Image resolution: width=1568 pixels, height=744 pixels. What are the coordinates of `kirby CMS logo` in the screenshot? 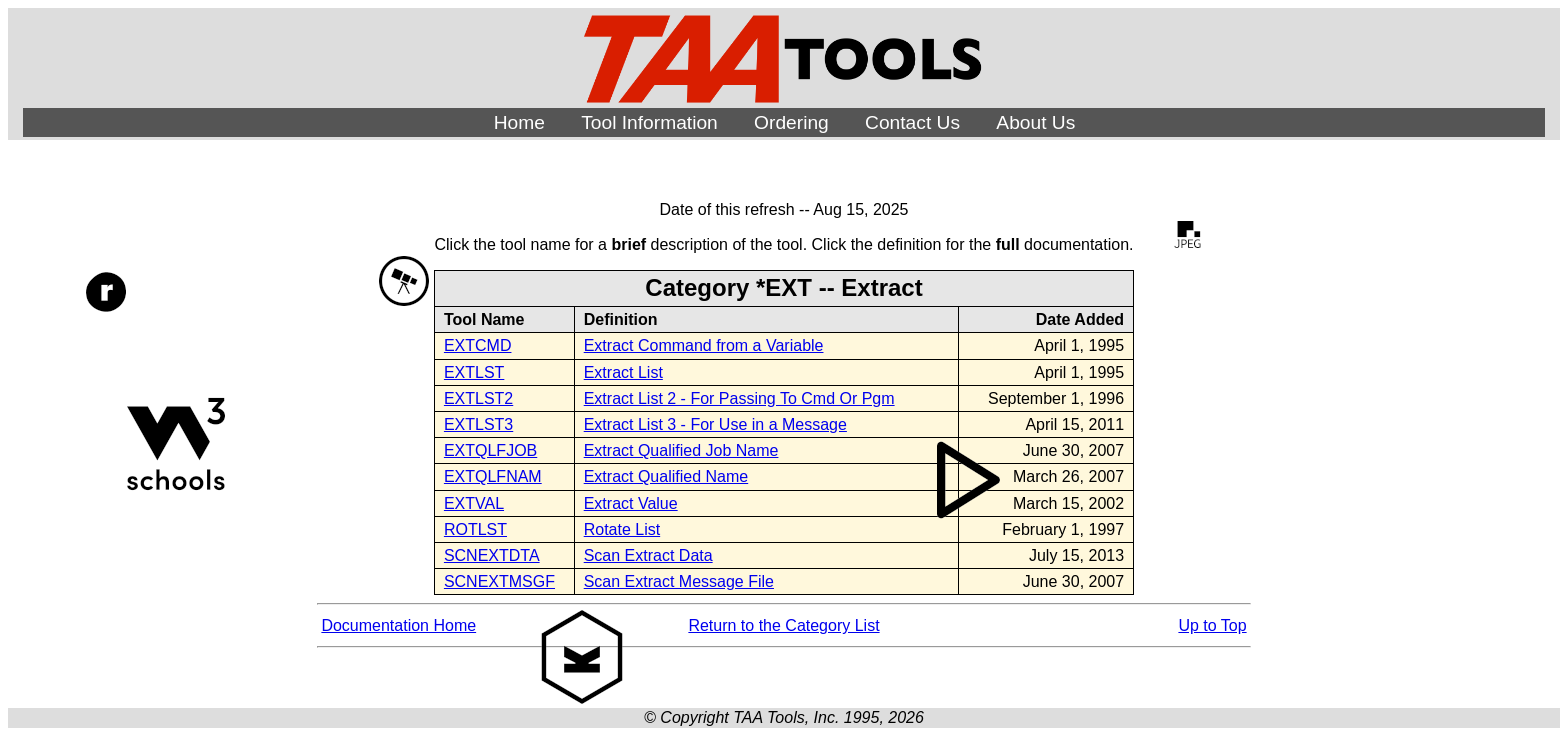 It's located at (582, 657).